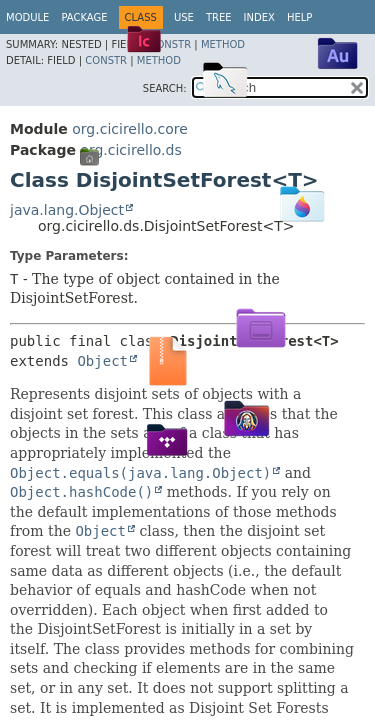 The width and height of the screenshot is (375, 720). What do you see at coordinates (89, 156) in the screenshot?
I see `access your home folder` at bounding box center [89, 156].